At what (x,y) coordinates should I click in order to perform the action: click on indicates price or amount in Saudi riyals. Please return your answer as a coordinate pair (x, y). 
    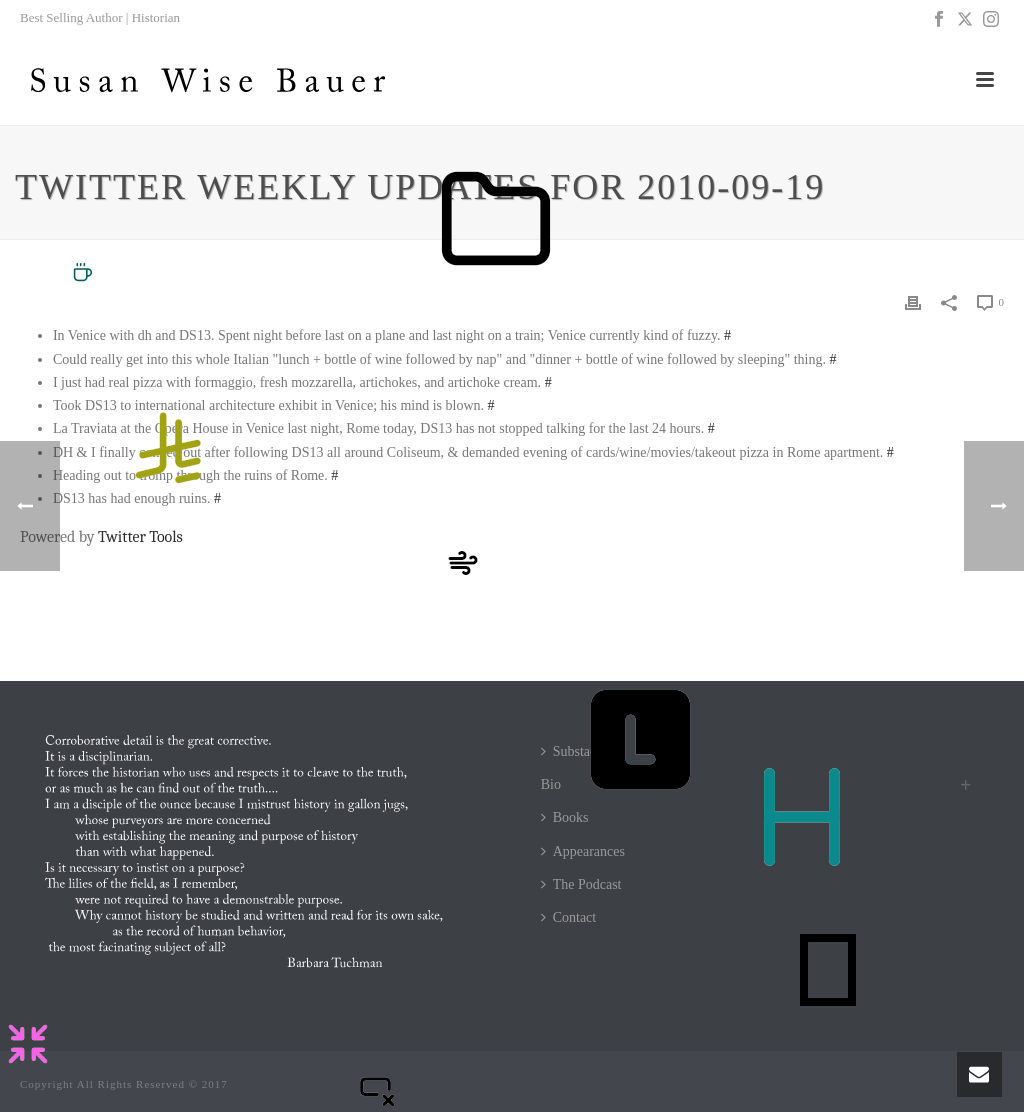
    Looking at the image, I should click on (170, 450).